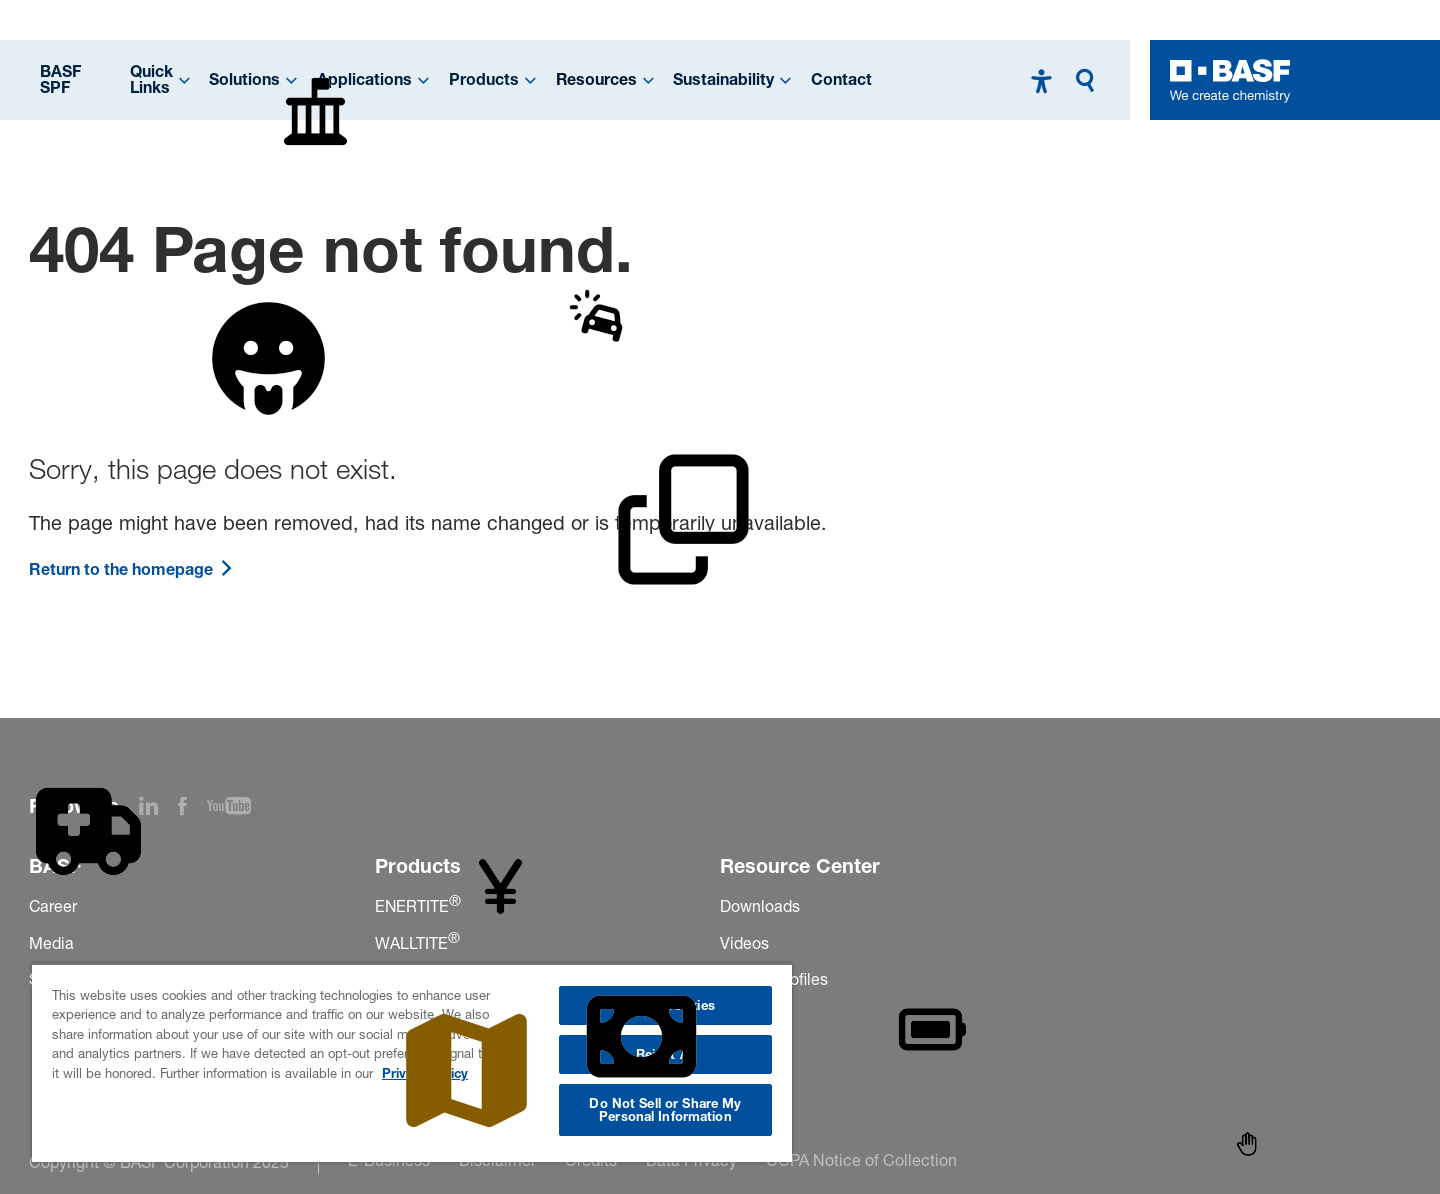  Describe the element at coordinates (641, 1036) in the screenshot. I see `view payment or billing information` at that location.